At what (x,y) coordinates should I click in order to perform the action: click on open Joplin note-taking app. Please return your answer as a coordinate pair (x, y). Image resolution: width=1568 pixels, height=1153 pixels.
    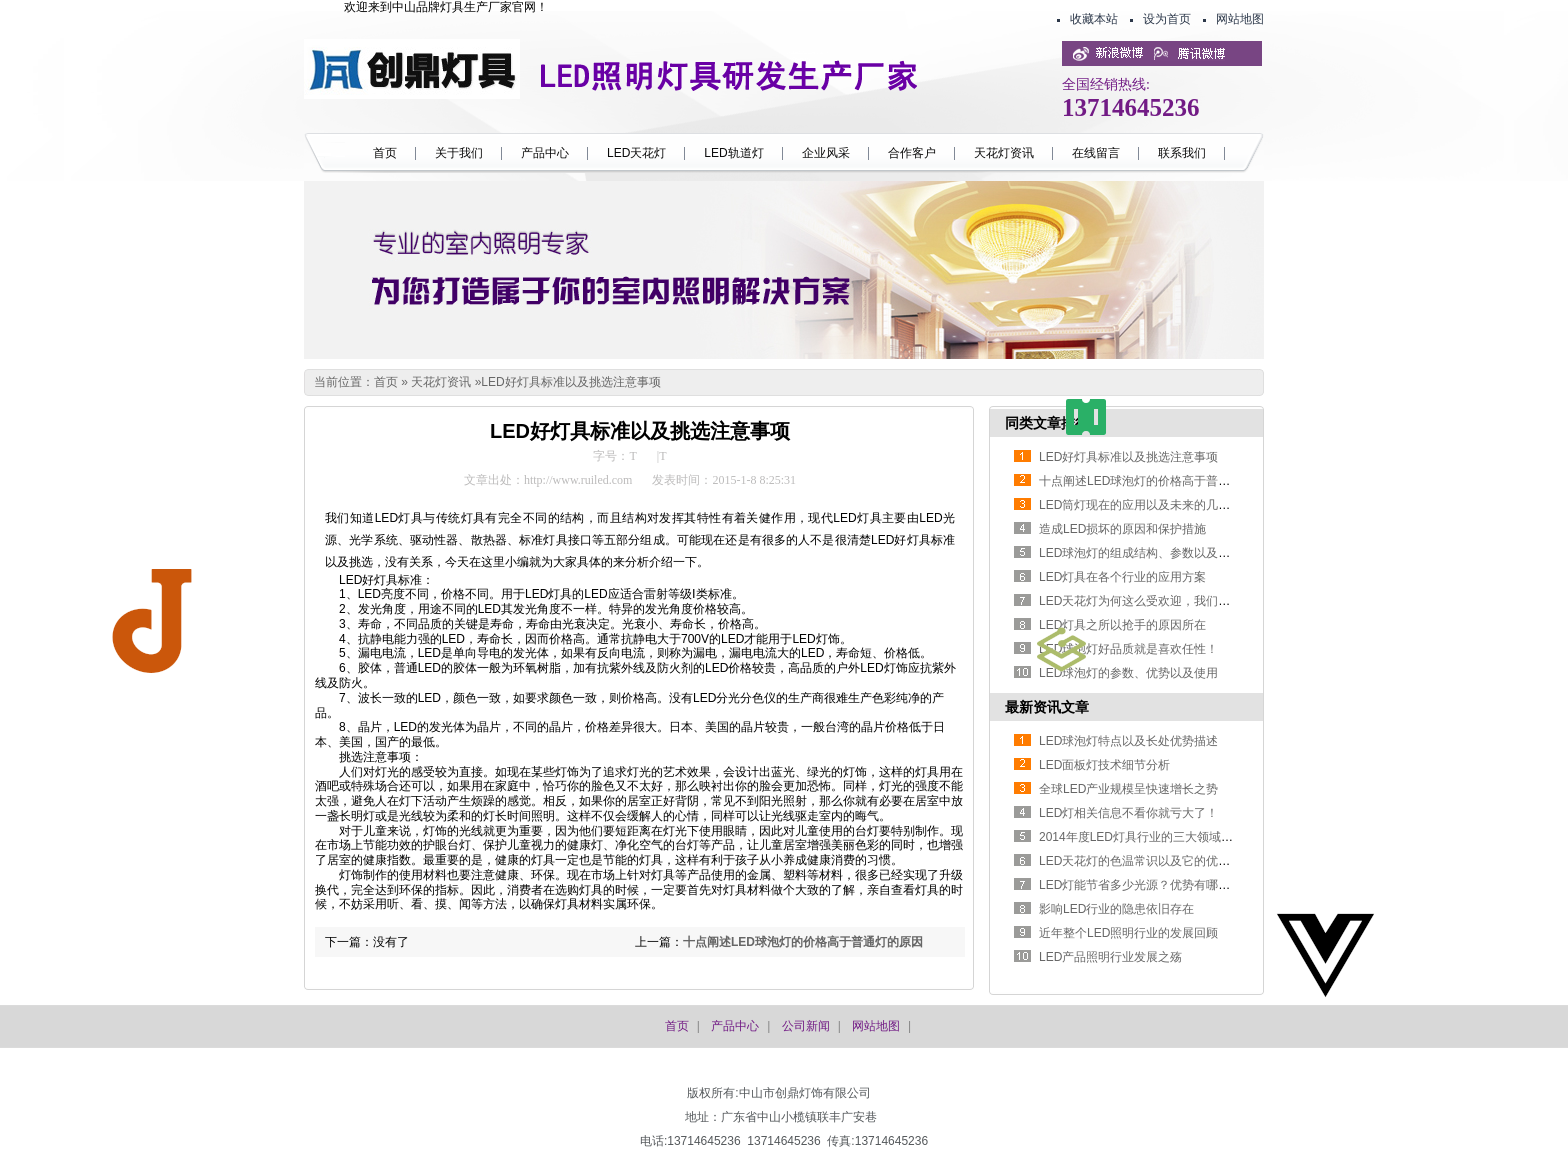
    Looking at the image, I should click on (152, 621).